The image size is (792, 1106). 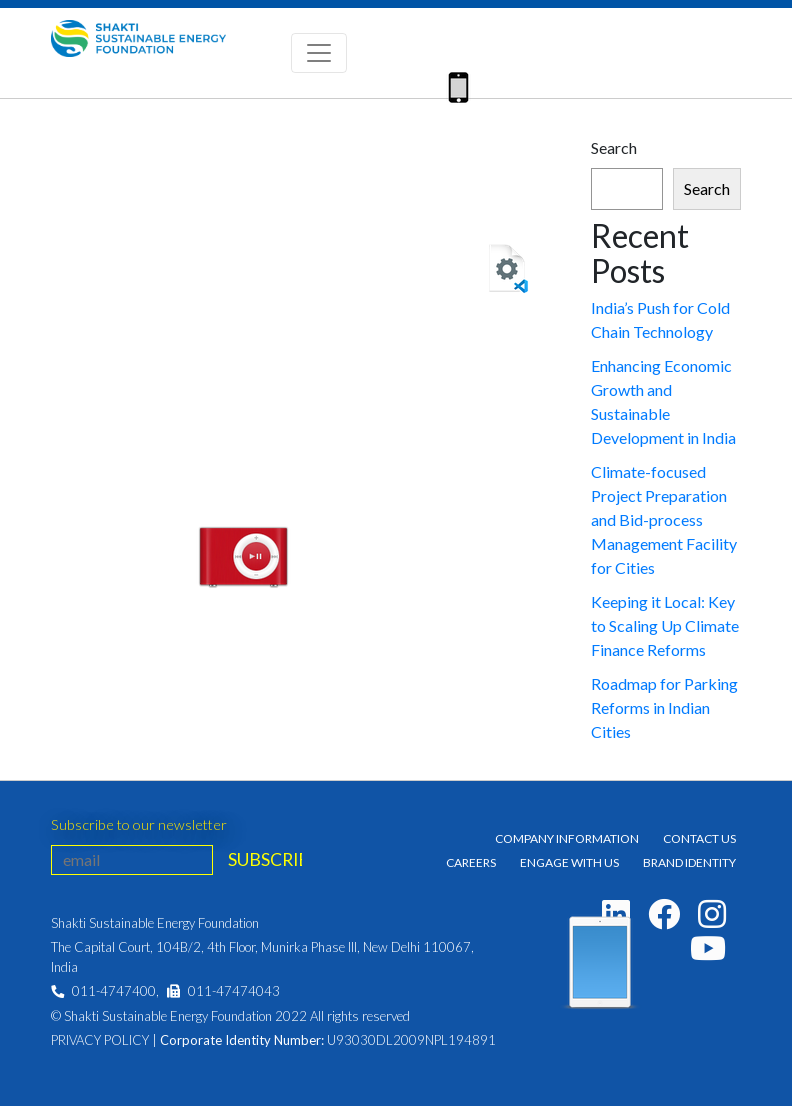 I want to click on iPod shuffle device indicator, so click(x=243, y=540).